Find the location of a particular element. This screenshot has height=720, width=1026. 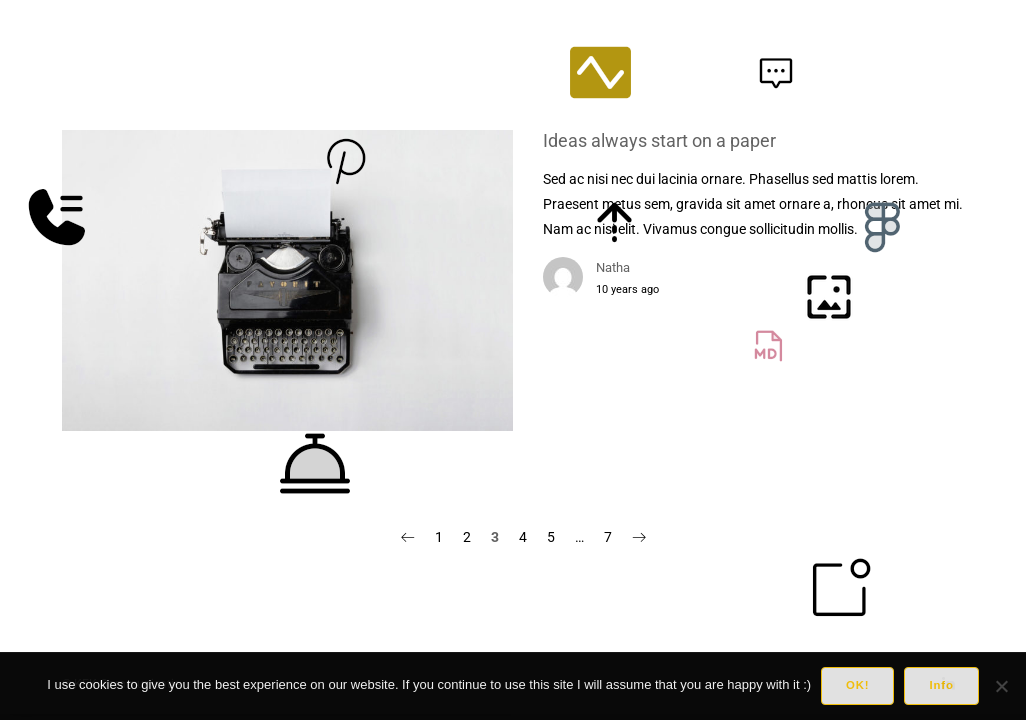

open chat or messaging is located at coordinates (776, 72).